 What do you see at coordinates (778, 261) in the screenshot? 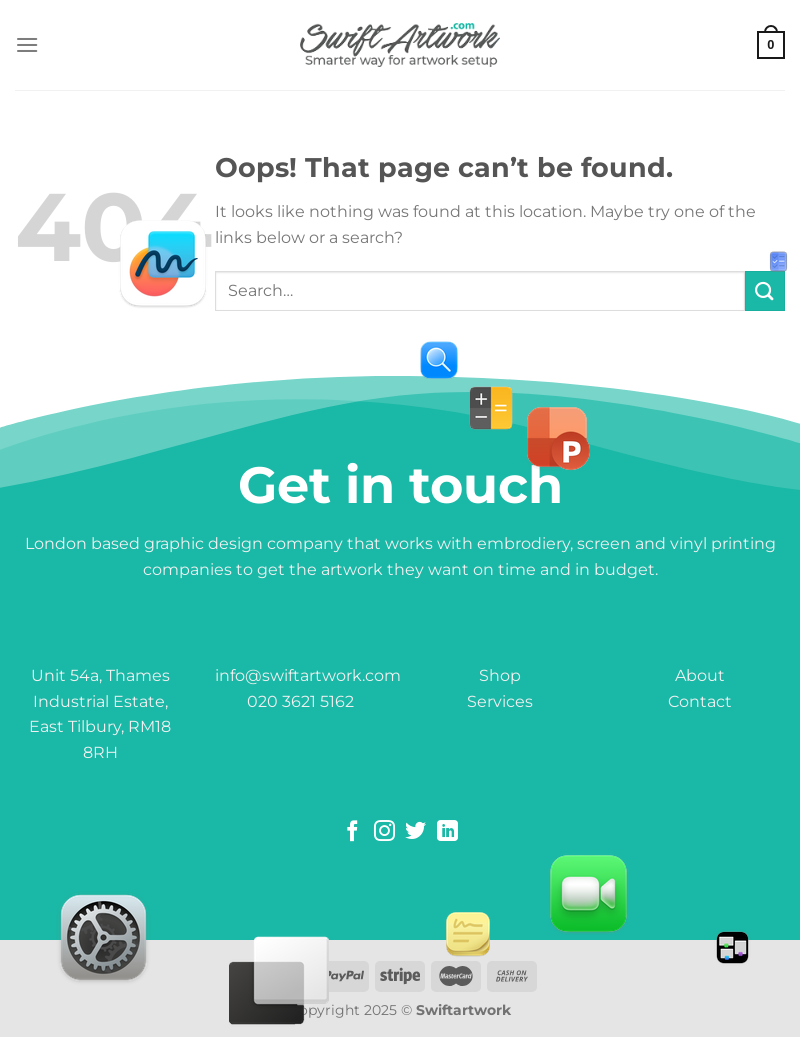
I see `open your bookmarks or saved items app` at bounding box center [778, 261].